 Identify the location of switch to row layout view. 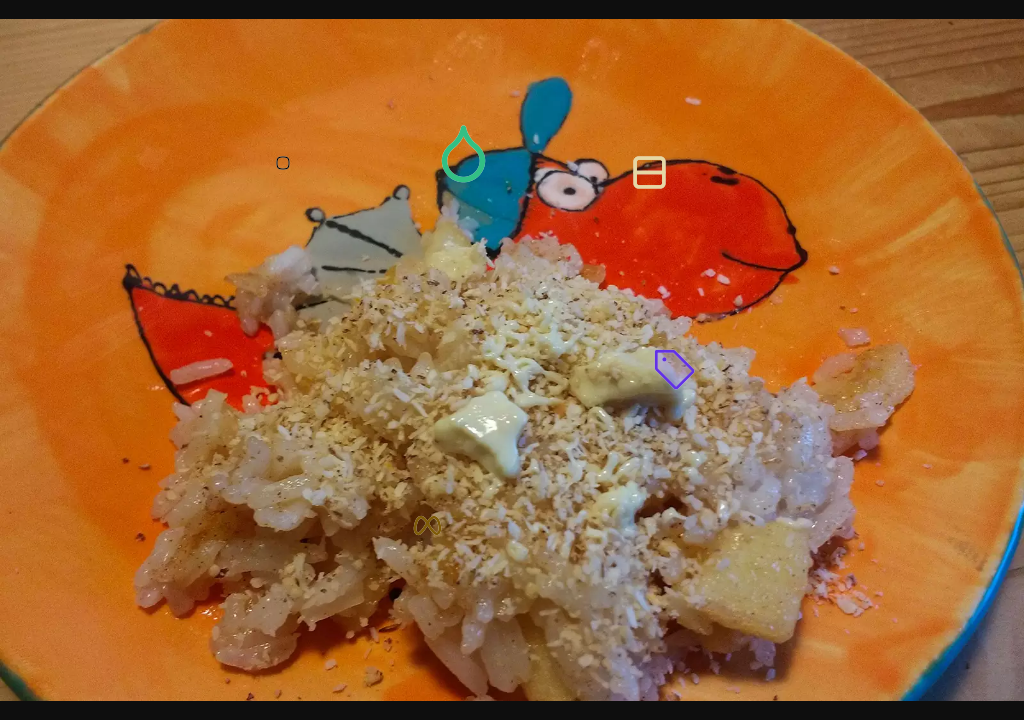
(649, 172).